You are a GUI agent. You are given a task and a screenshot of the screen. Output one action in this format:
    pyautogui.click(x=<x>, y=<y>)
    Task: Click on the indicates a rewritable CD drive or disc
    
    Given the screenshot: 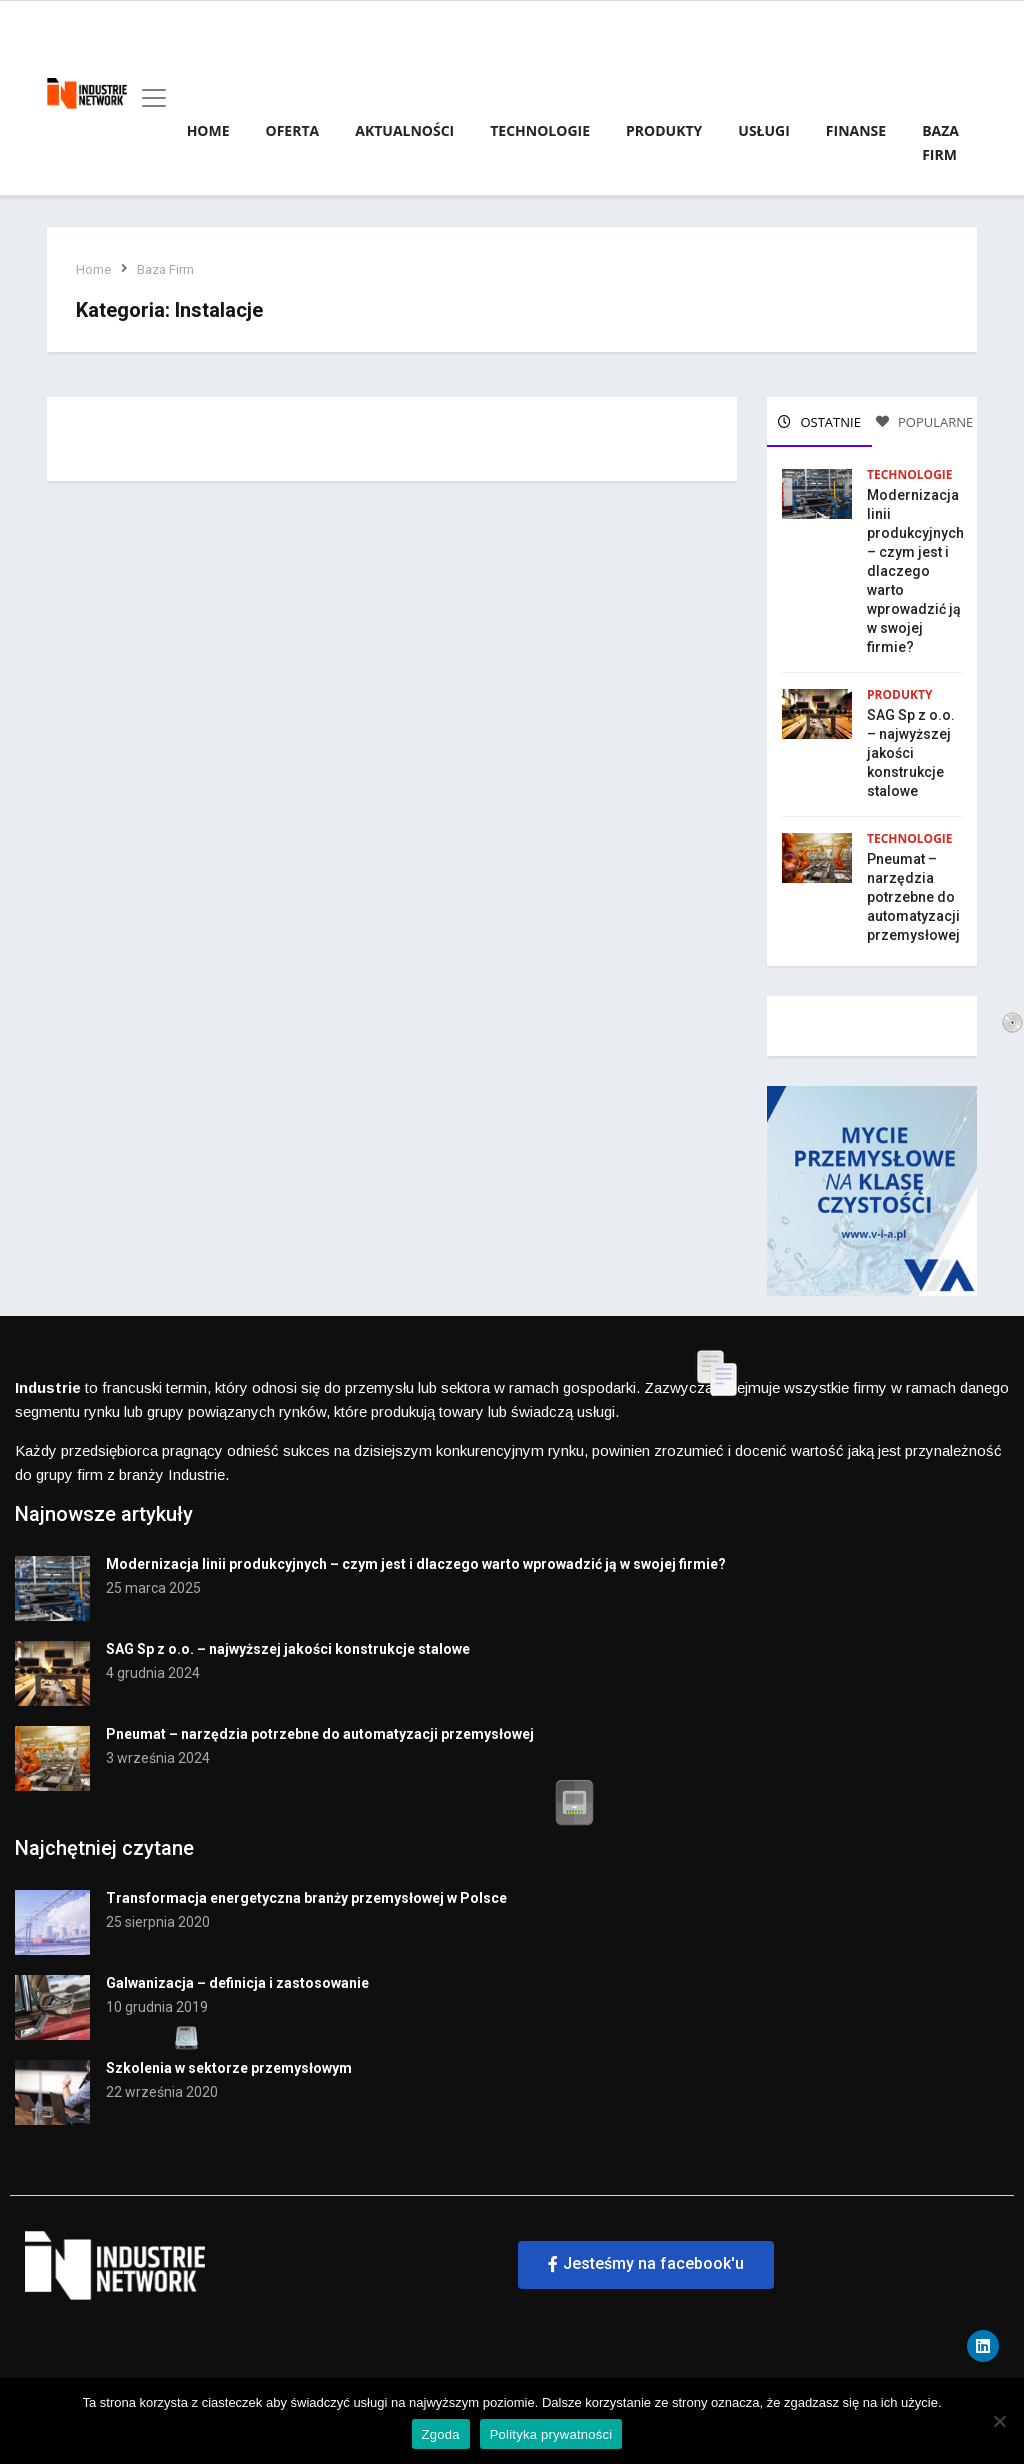 What is the action you would take?
    pyautogui.click(x=1012, y=1022)
    